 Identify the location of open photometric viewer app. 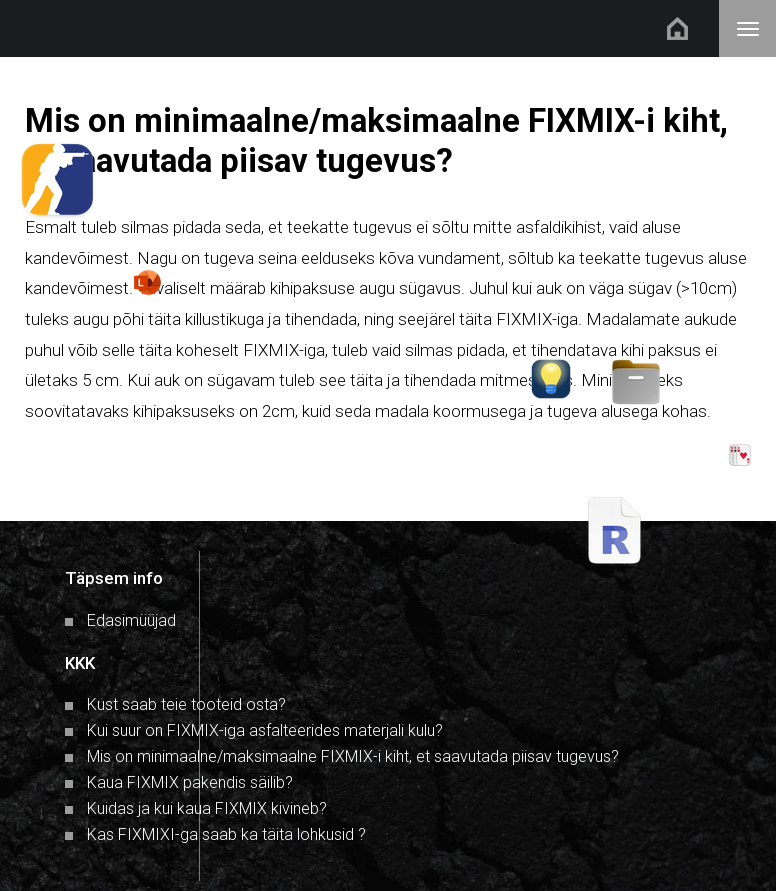
(551, 379).